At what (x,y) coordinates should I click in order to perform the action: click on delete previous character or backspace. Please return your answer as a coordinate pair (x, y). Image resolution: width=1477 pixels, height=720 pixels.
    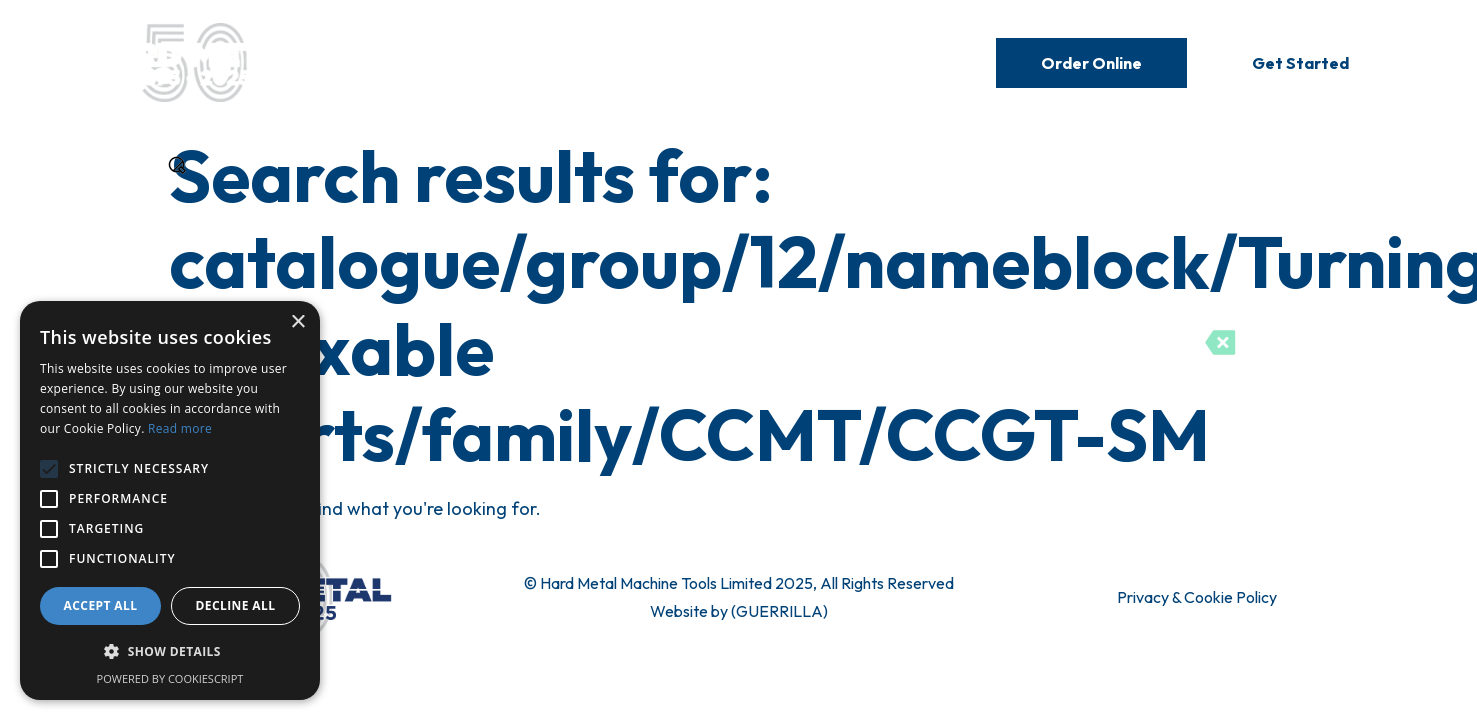
    Looking at the image, I should click on (1221, 342).